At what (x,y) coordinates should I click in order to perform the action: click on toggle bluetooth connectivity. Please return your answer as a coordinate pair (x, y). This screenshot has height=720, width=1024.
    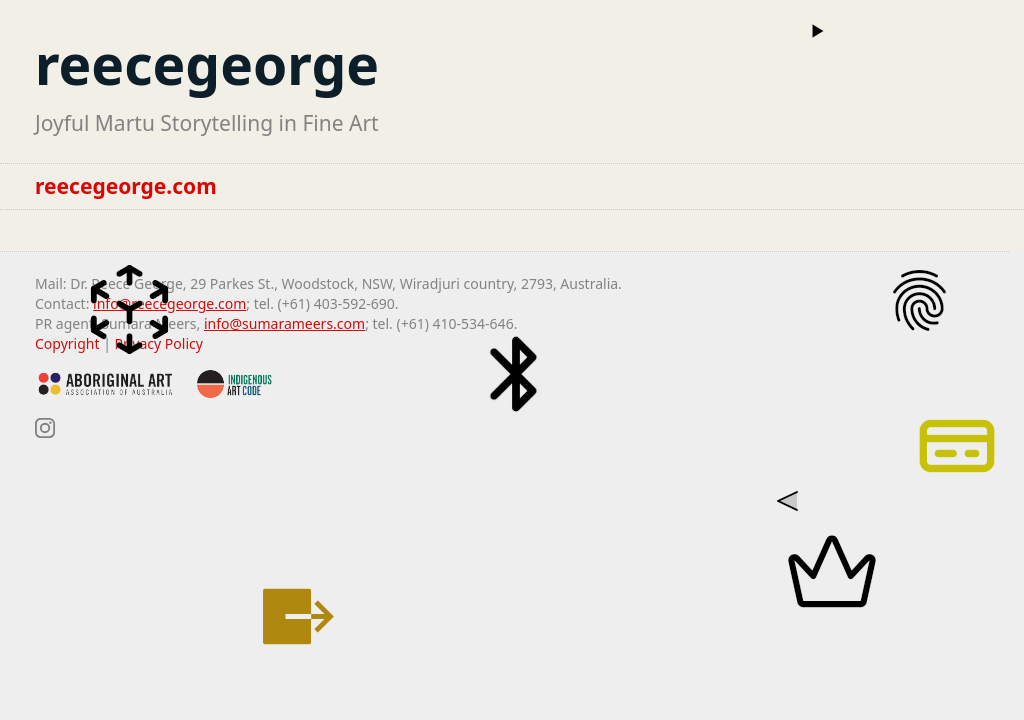
    Looking at the image, I should click on (516, 374).